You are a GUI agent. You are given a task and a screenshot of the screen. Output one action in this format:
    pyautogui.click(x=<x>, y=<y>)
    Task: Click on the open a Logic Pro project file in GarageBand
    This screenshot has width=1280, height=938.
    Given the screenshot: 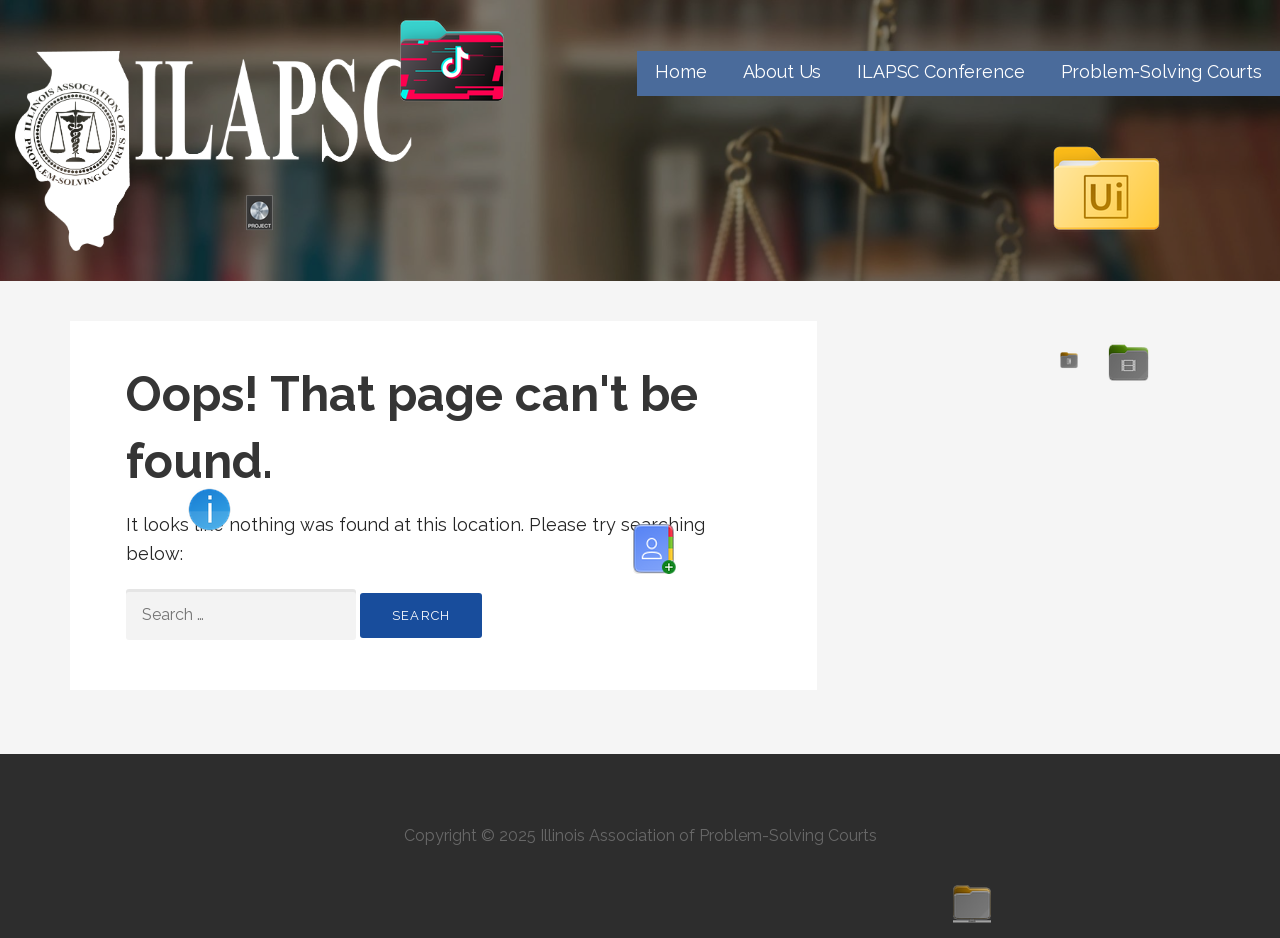 What is the action you would take?
    pyautogui.click(x=259, y=213)
    